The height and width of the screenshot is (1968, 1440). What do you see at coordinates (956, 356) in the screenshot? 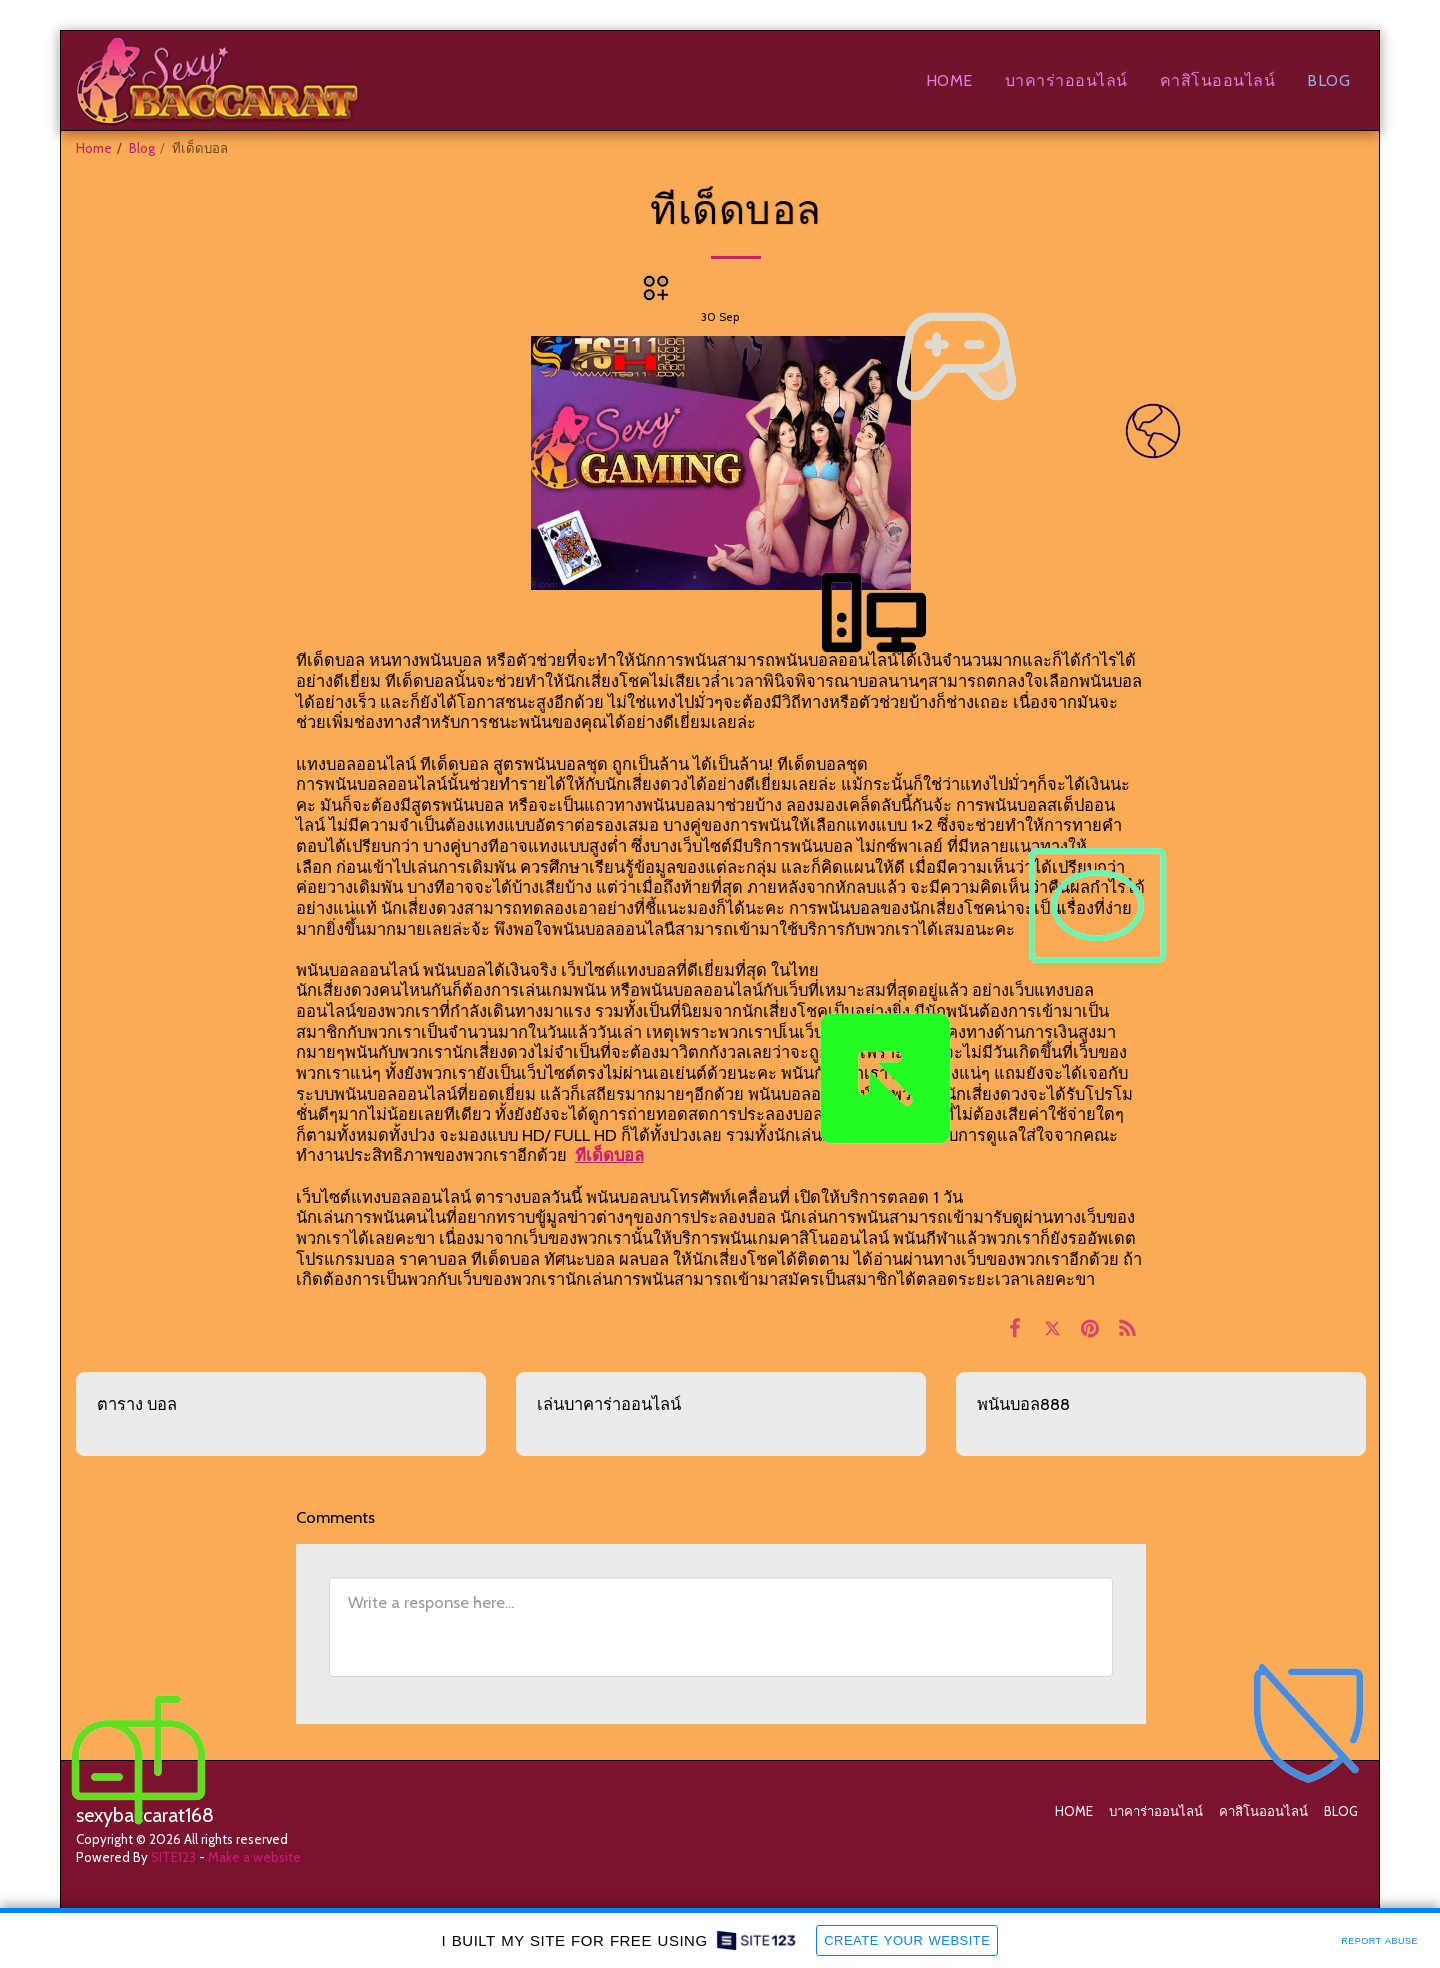
I see `access games or gaming section` at bounding box center [956, 356].